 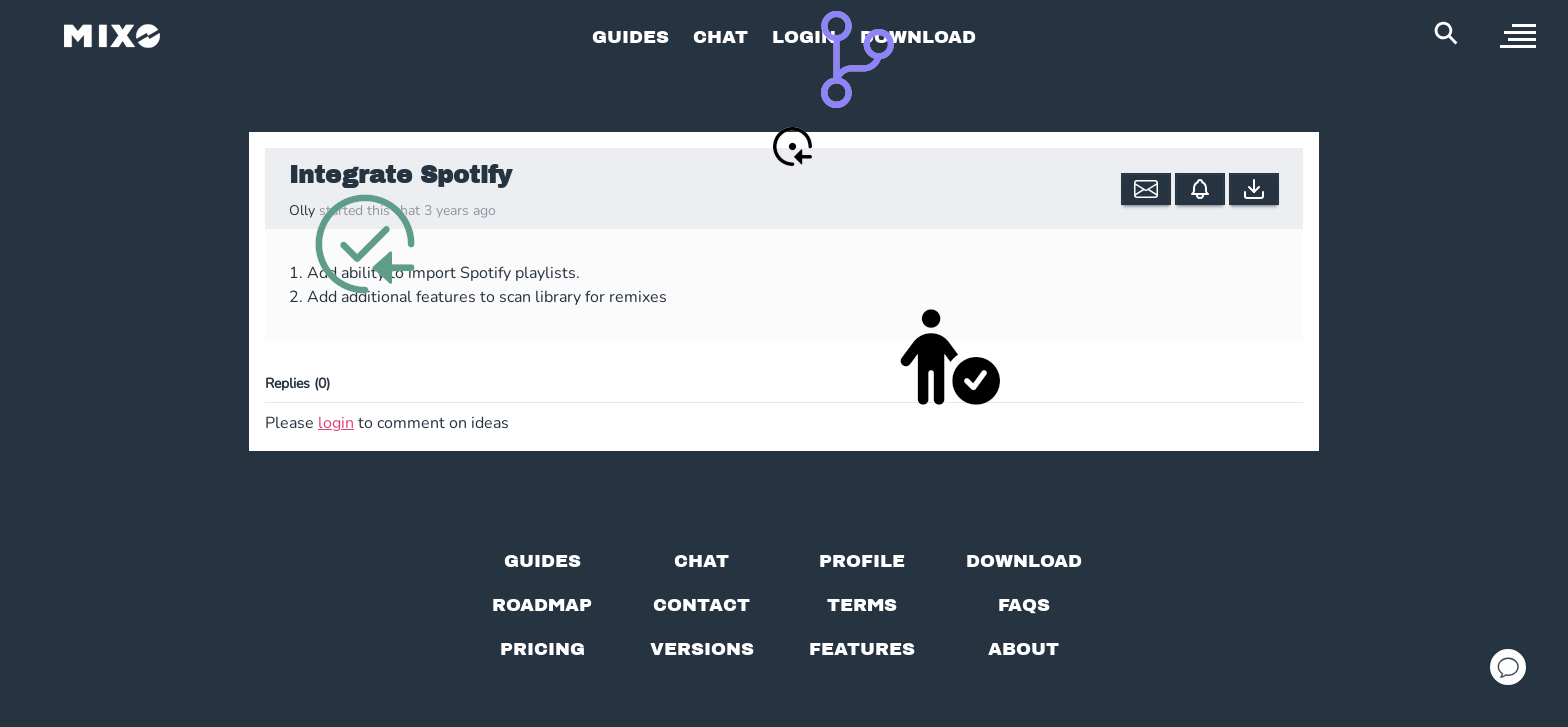 What do you see at coordinates (857, 59) in the screenshot?
I see `access source control or version history` at bounding box center [857, 59].